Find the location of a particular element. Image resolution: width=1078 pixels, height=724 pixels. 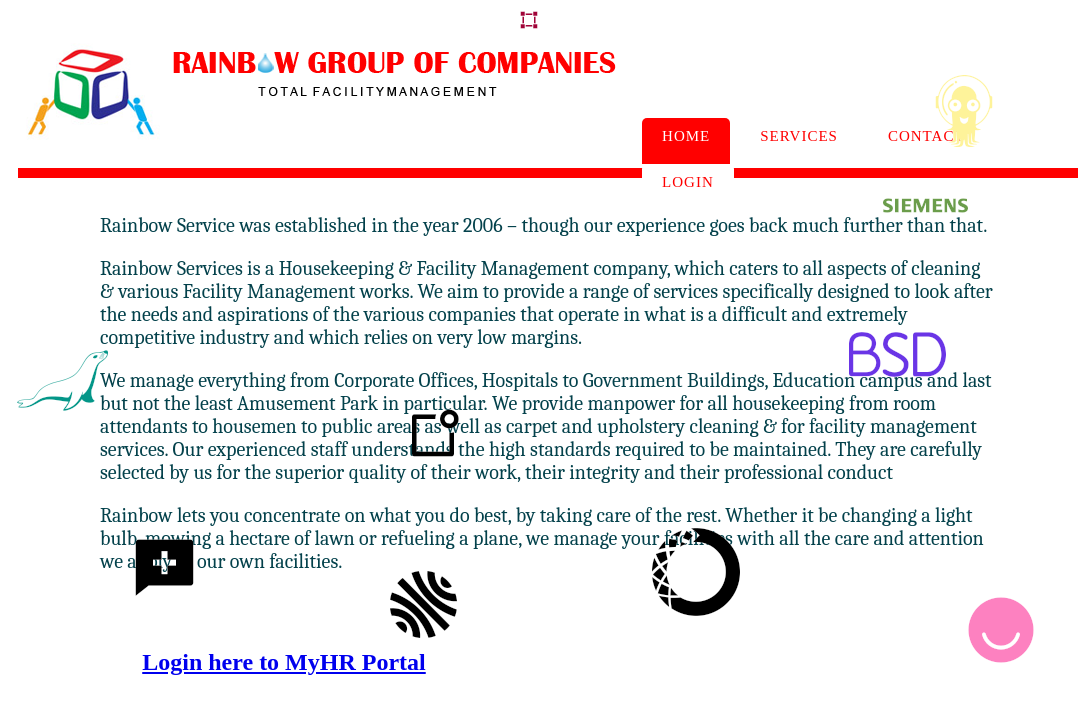

access shape tools or drawing options is located at coordinates (529, 20).